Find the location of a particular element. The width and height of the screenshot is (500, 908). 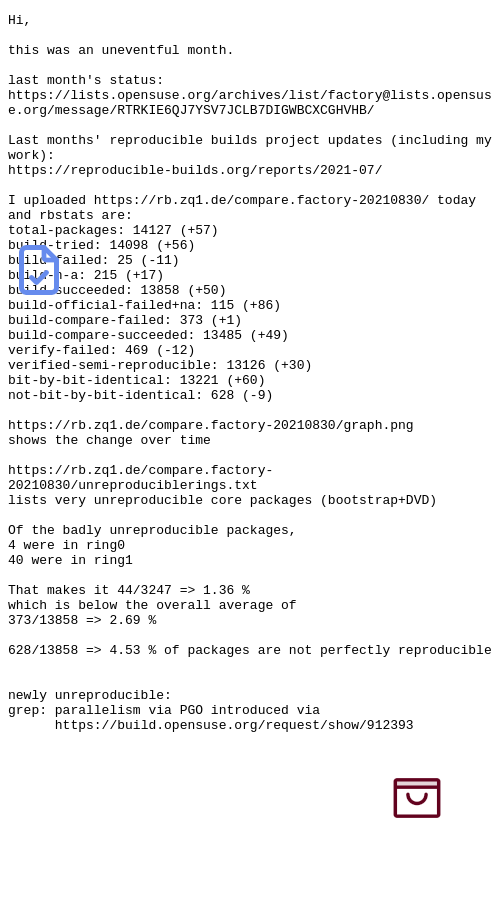

view your shopping bag is located at coordinates (417, 798).